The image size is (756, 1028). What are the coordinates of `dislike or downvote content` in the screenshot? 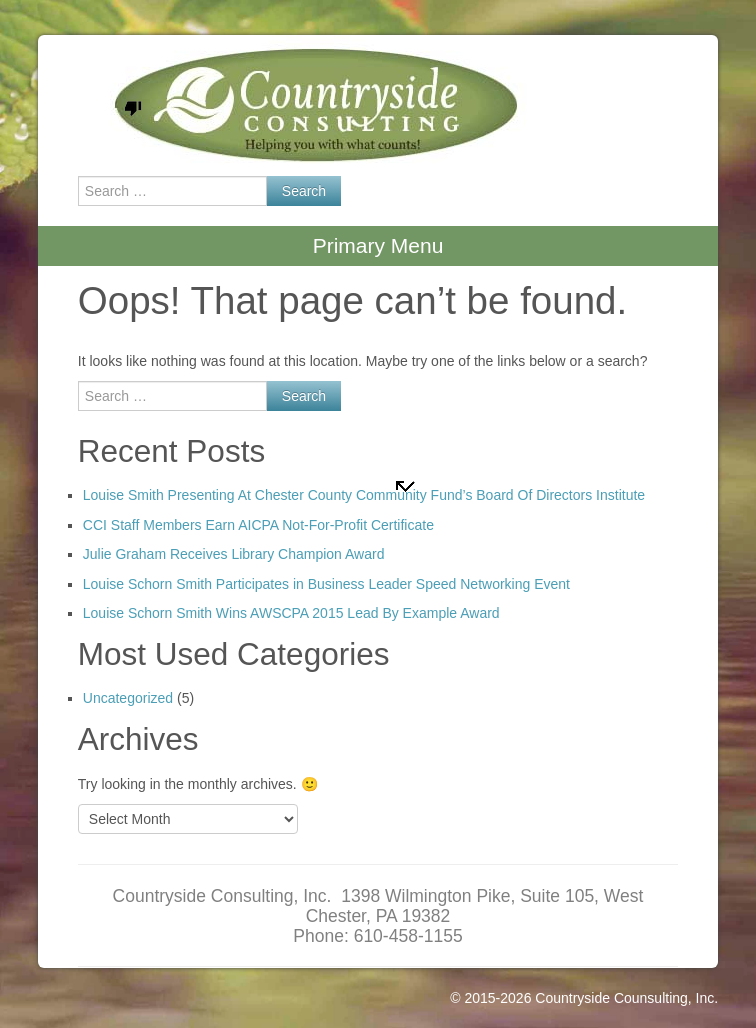 It's located at (133, 108).